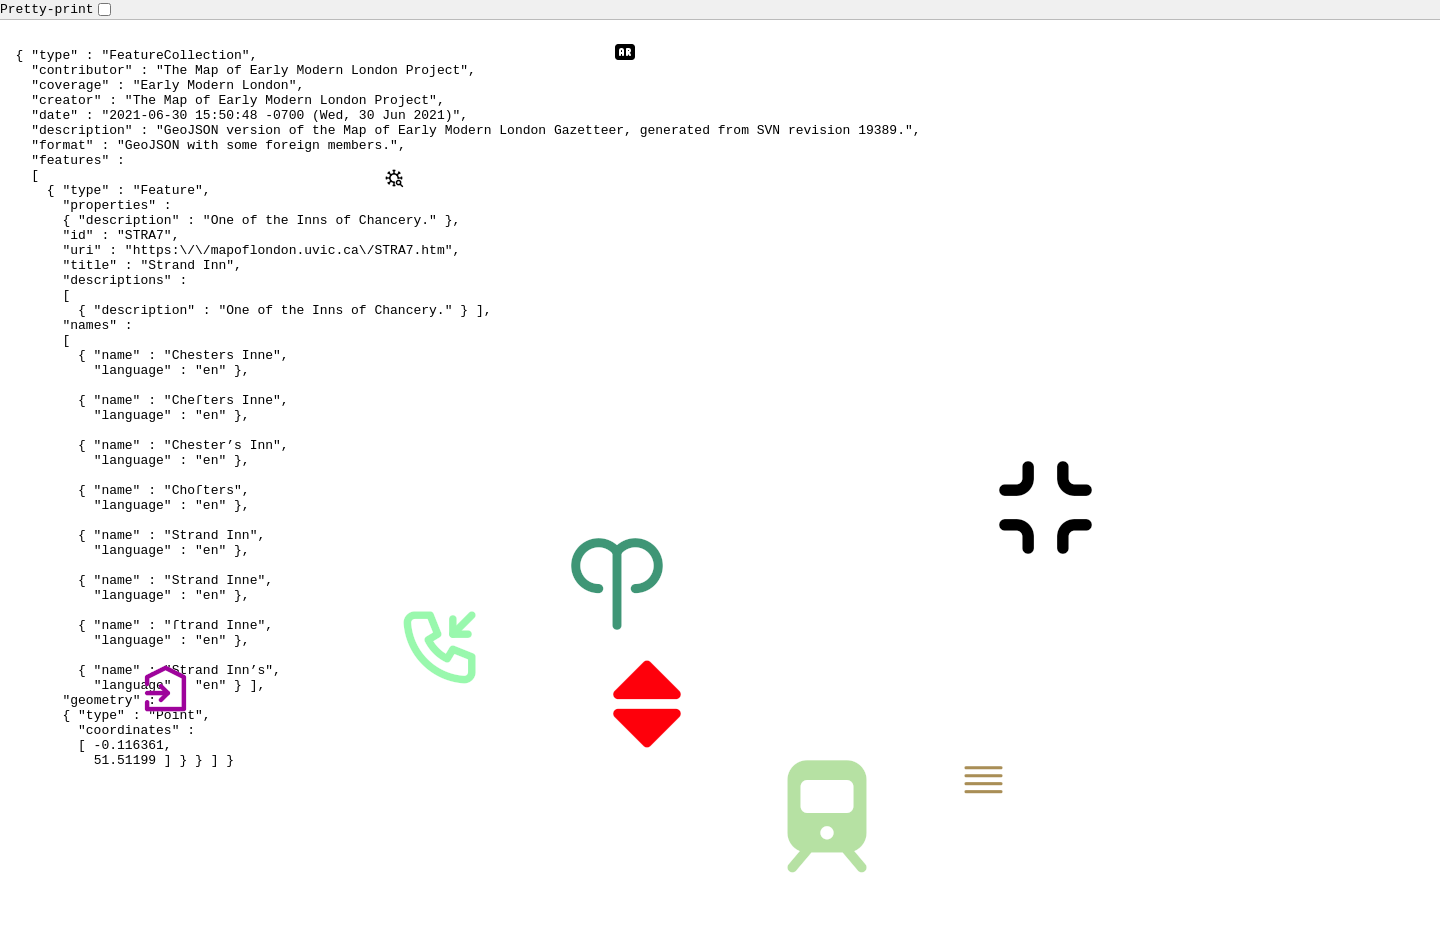  What do you see at coordinates (394, 178) in the screenshot?
I see `search for virus or malware threats` at bounding box center [394, 178].